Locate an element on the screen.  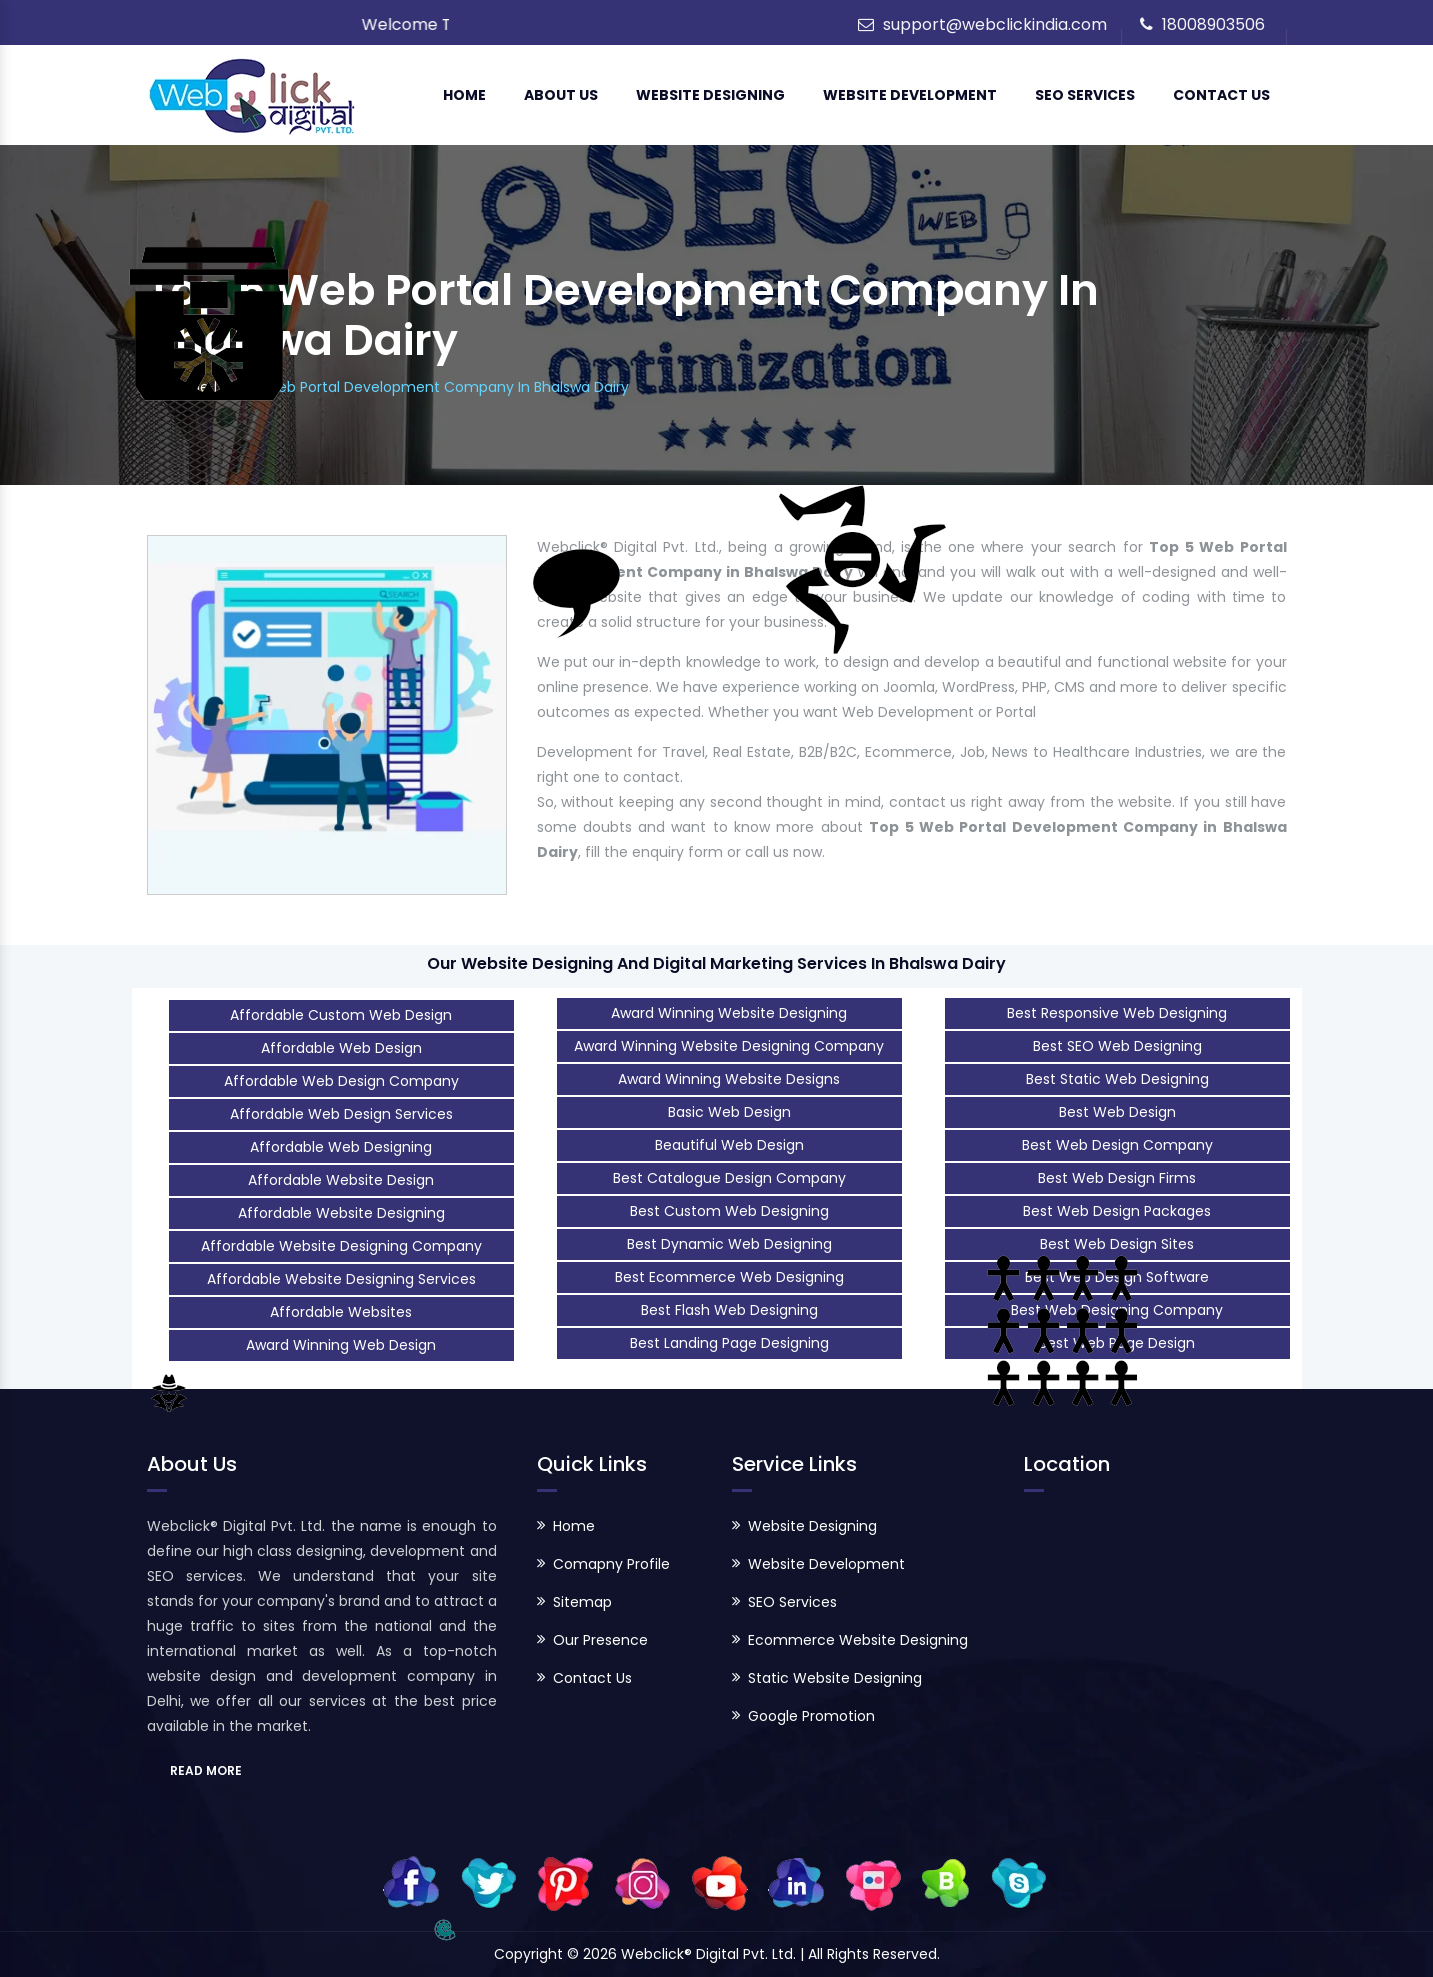
indicates a group or team of players is located at coordinates (1064, 1330).